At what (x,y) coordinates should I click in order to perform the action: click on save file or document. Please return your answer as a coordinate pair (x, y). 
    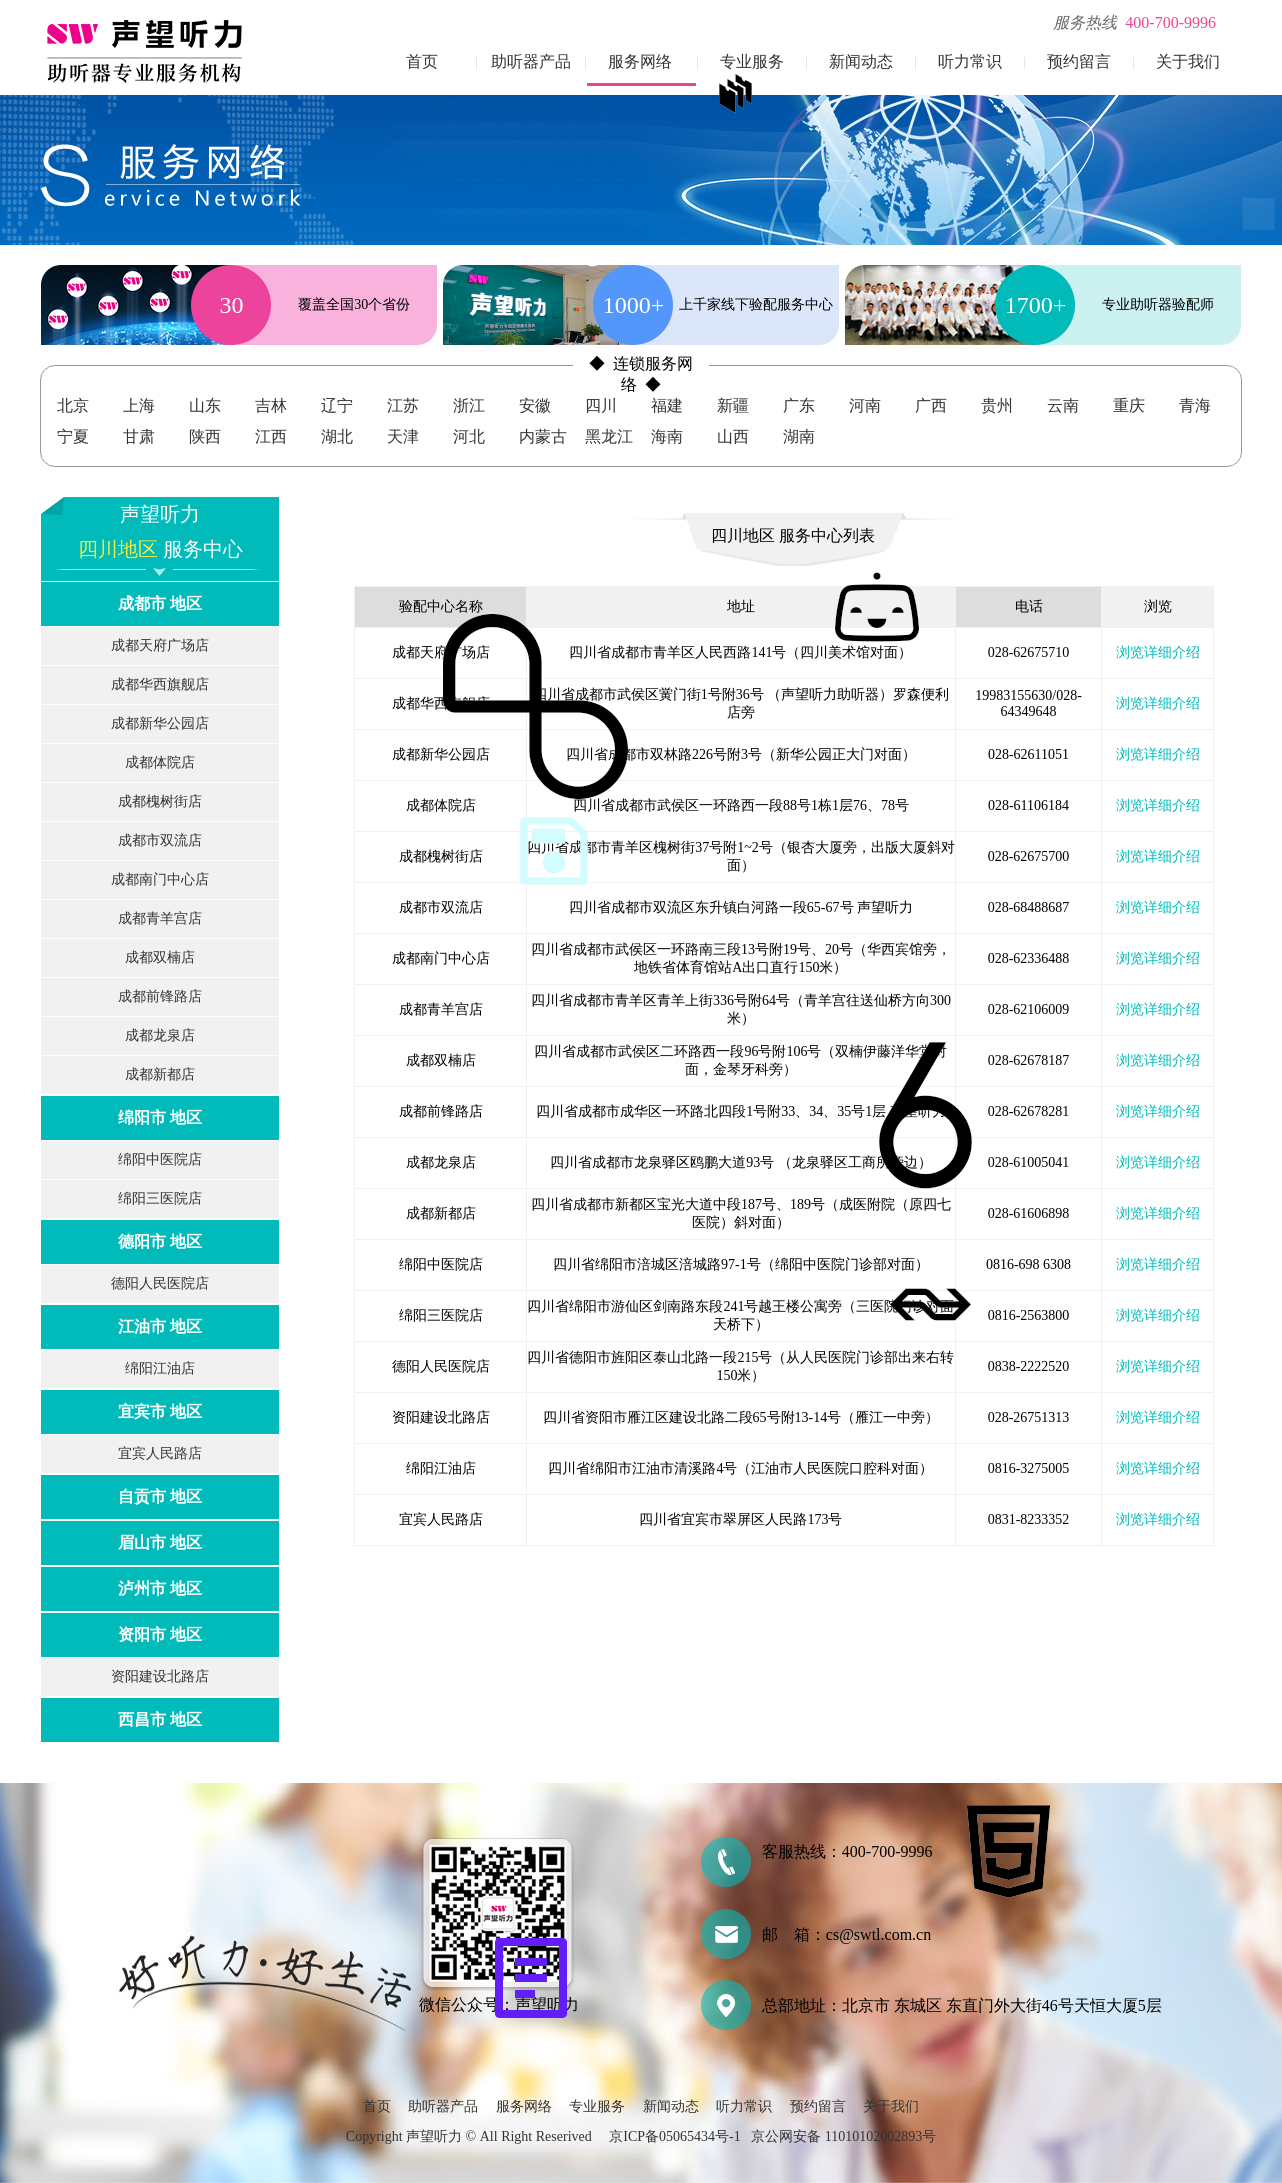
    Looking at the image, I should click on (554, 851).